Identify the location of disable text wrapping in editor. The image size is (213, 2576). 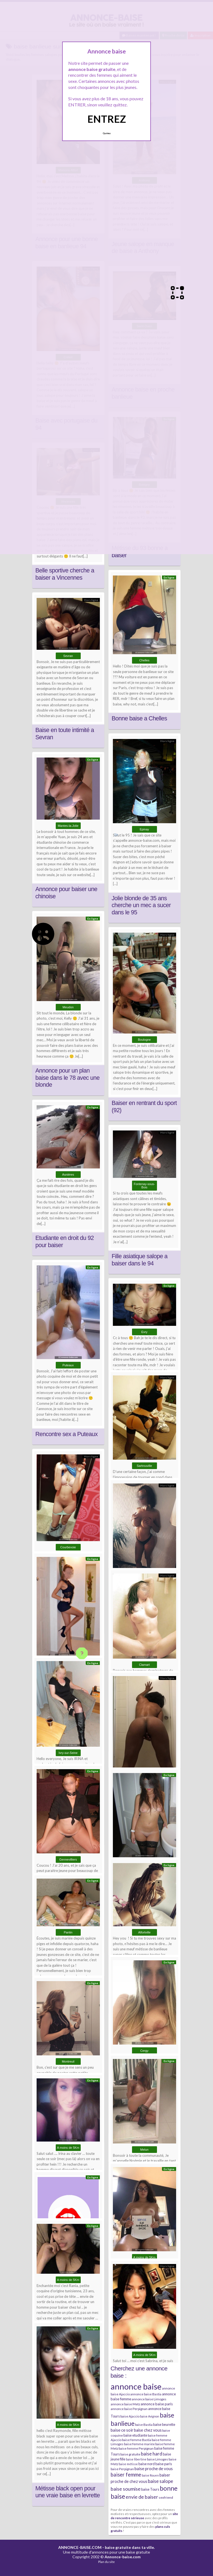
(116, 835).